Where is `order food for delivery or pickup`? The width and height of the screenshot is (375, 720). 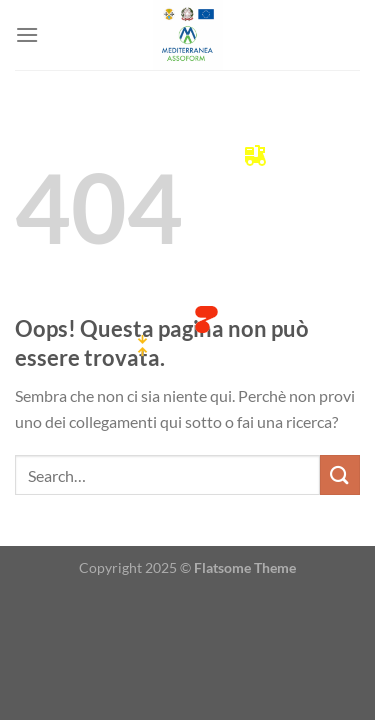
order food for delivery or pickup is located at coordinates (255, 156).